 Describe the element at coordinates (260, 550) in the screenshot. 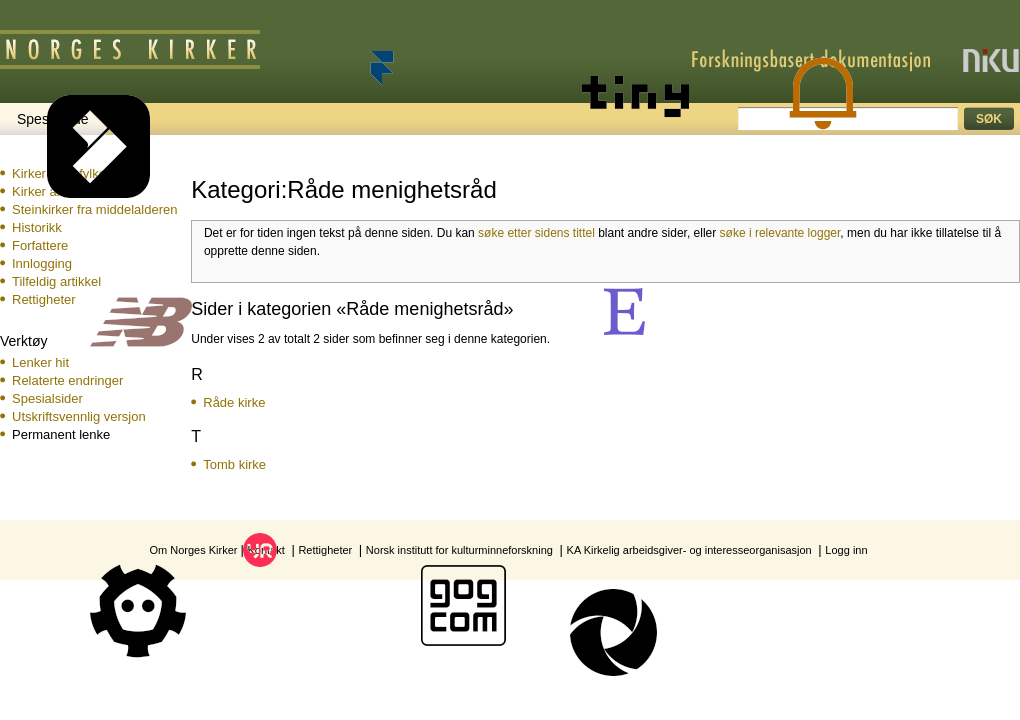

I see `open the Yr weather app` at that location.